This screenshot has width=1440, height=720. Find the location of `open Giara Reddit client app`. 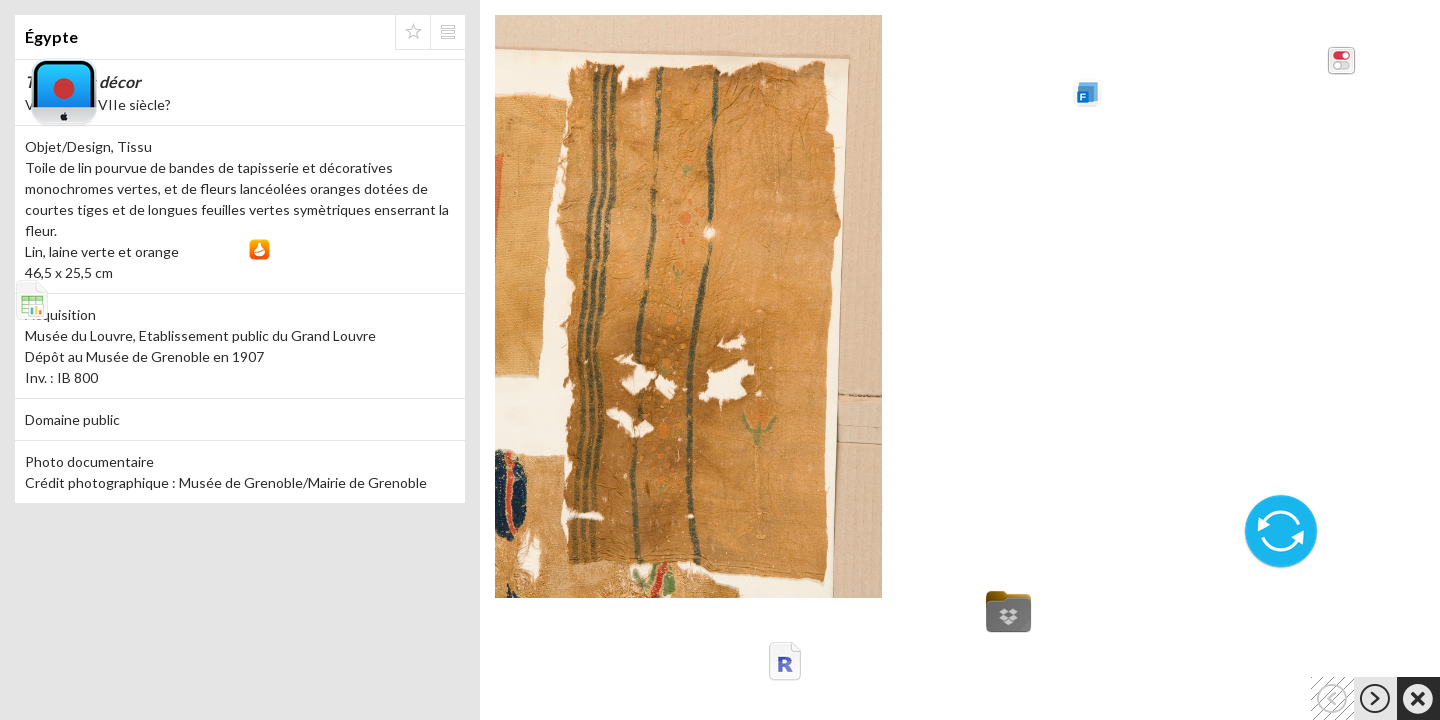

open Giara Reddit client app is located at coordinates (259, 249).